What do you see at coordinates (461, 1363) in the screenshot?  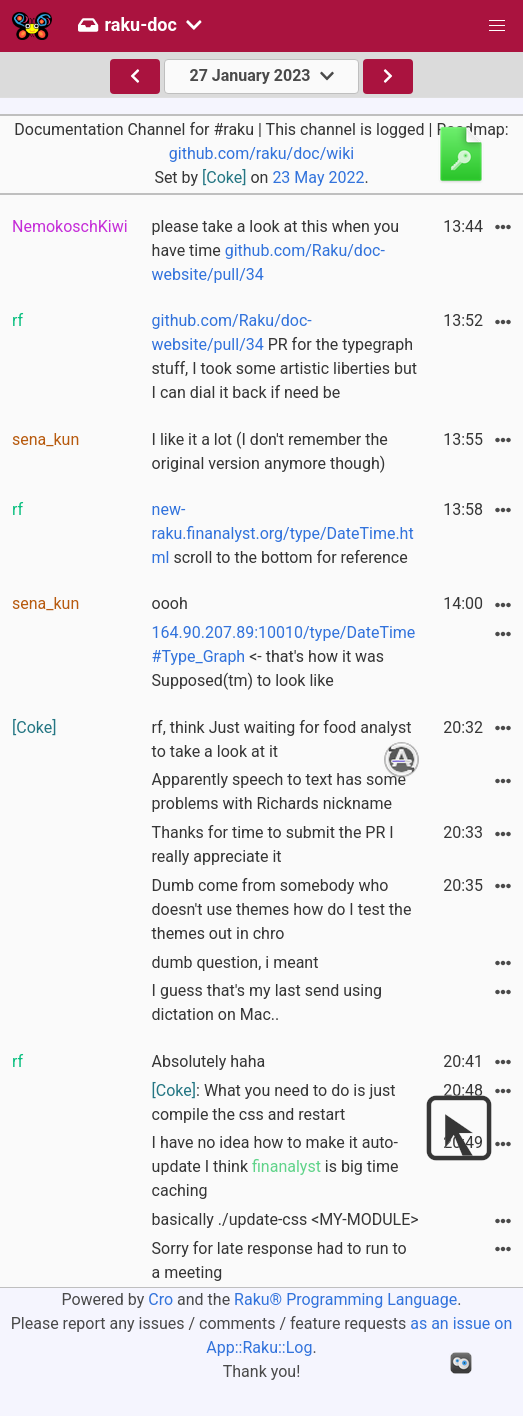 I see `open xfce4 eyes desktop widget` at bounding box center [461, 1363].